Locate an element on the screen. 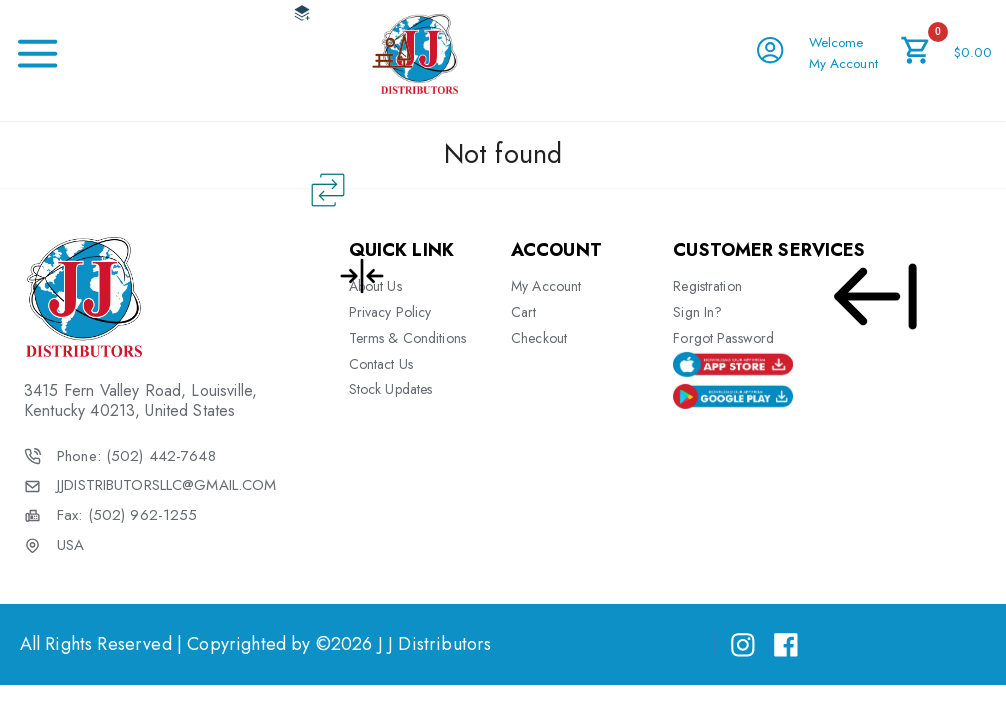 Image resolution: width=1006 pixels, height=720 pixels. swap or exchange items is located at coordinates (328, 190).